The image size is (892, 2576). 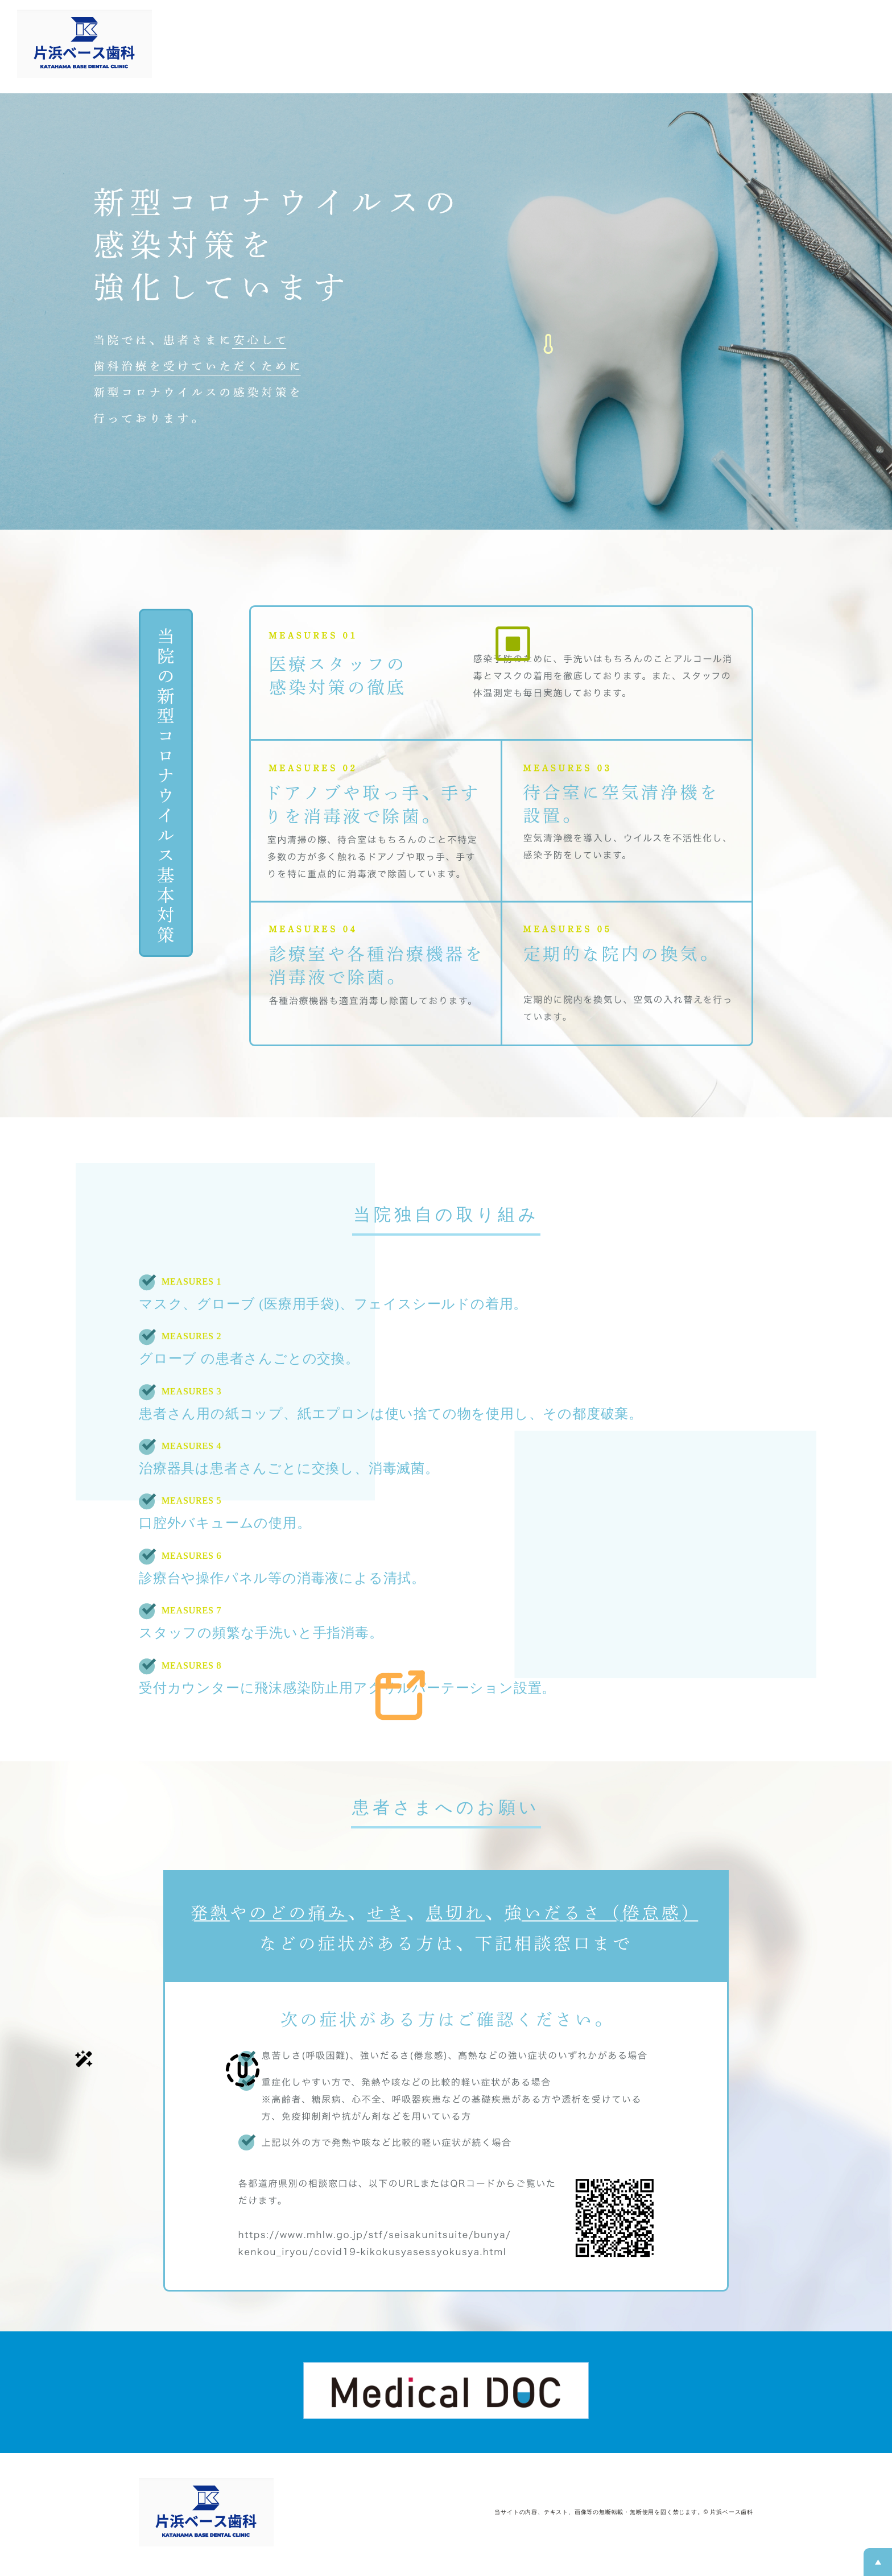 I want to click on indicates an unverified or pending user account, so click(x=242, y=2070).